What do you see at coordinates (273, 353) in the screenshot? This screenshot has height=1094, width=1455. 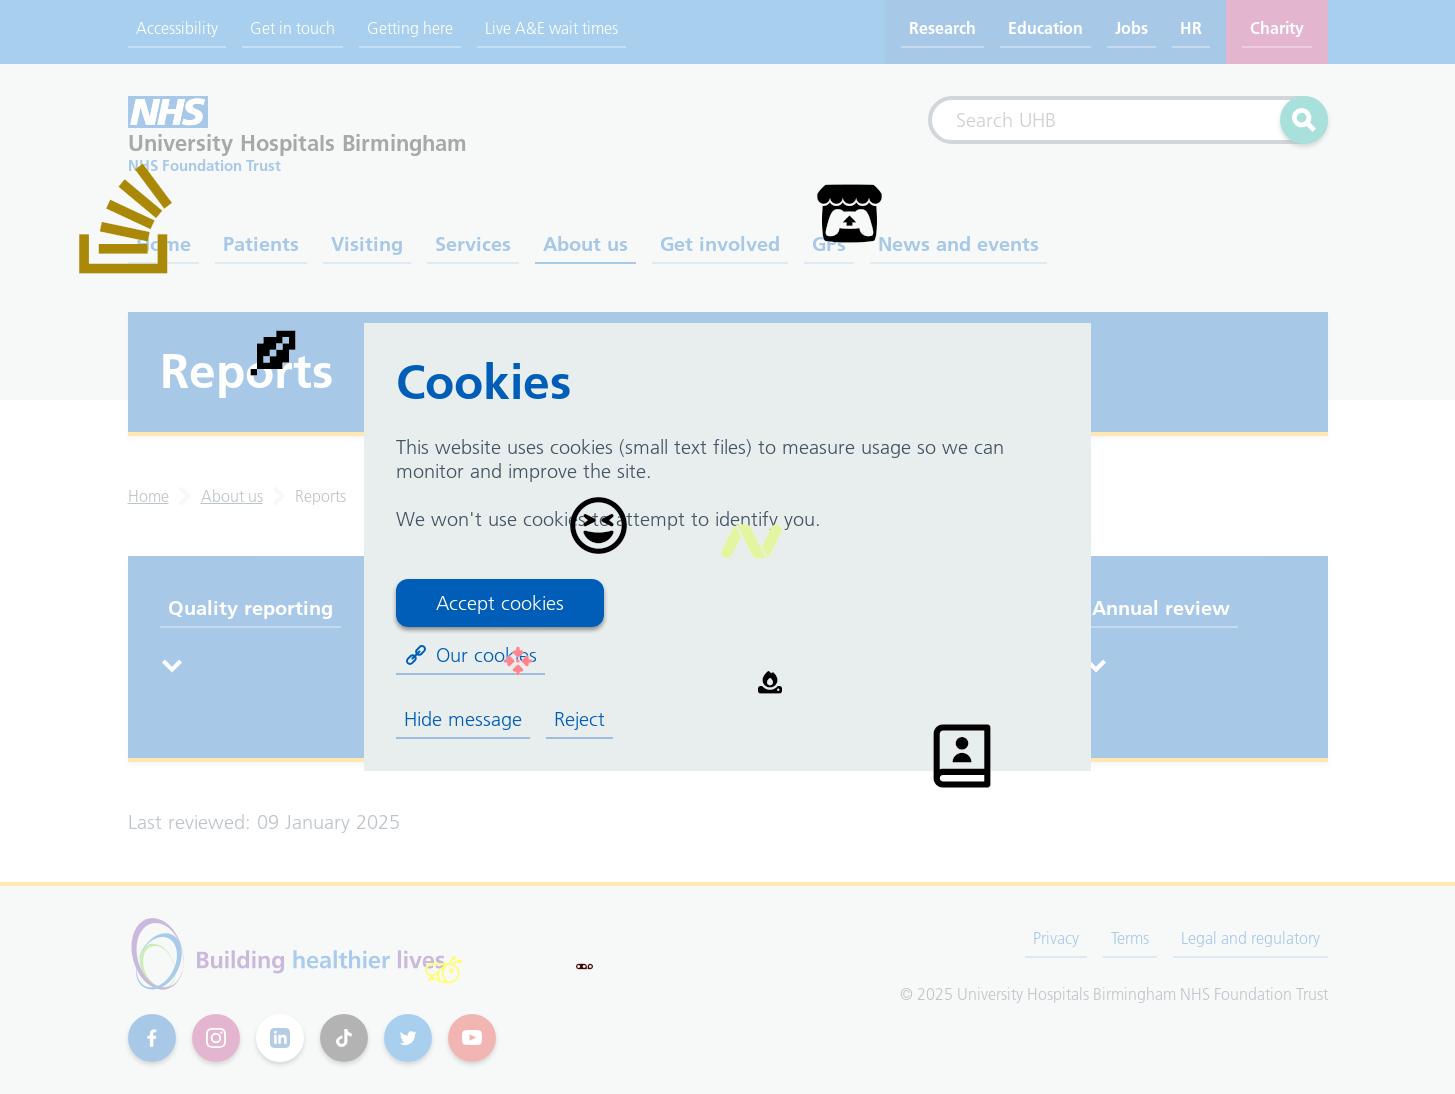 I see `mintbit brand logo` at bounding box center [273, 353].